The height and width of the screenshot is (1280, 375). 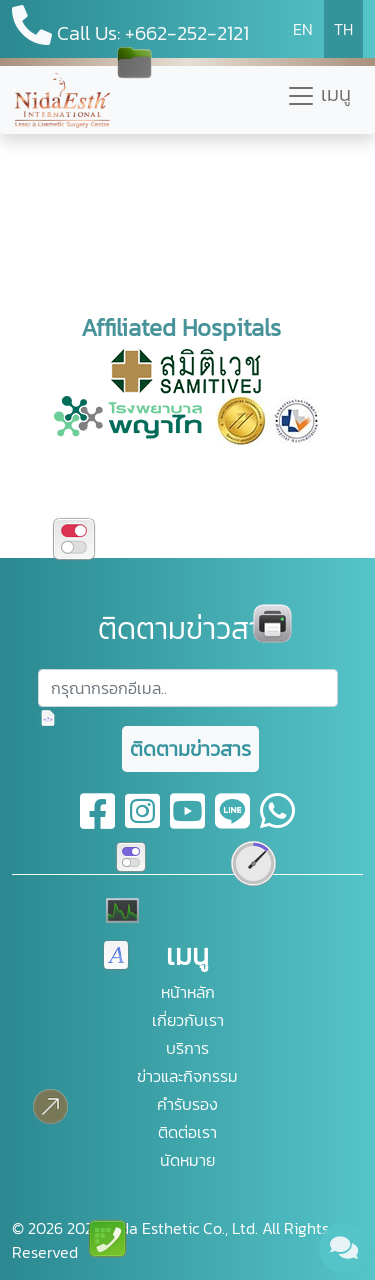 What do you see at coordinates (107, 1238) in the screenshot?
I see `open the phone or calls app` at bounding box center [107, 1238].